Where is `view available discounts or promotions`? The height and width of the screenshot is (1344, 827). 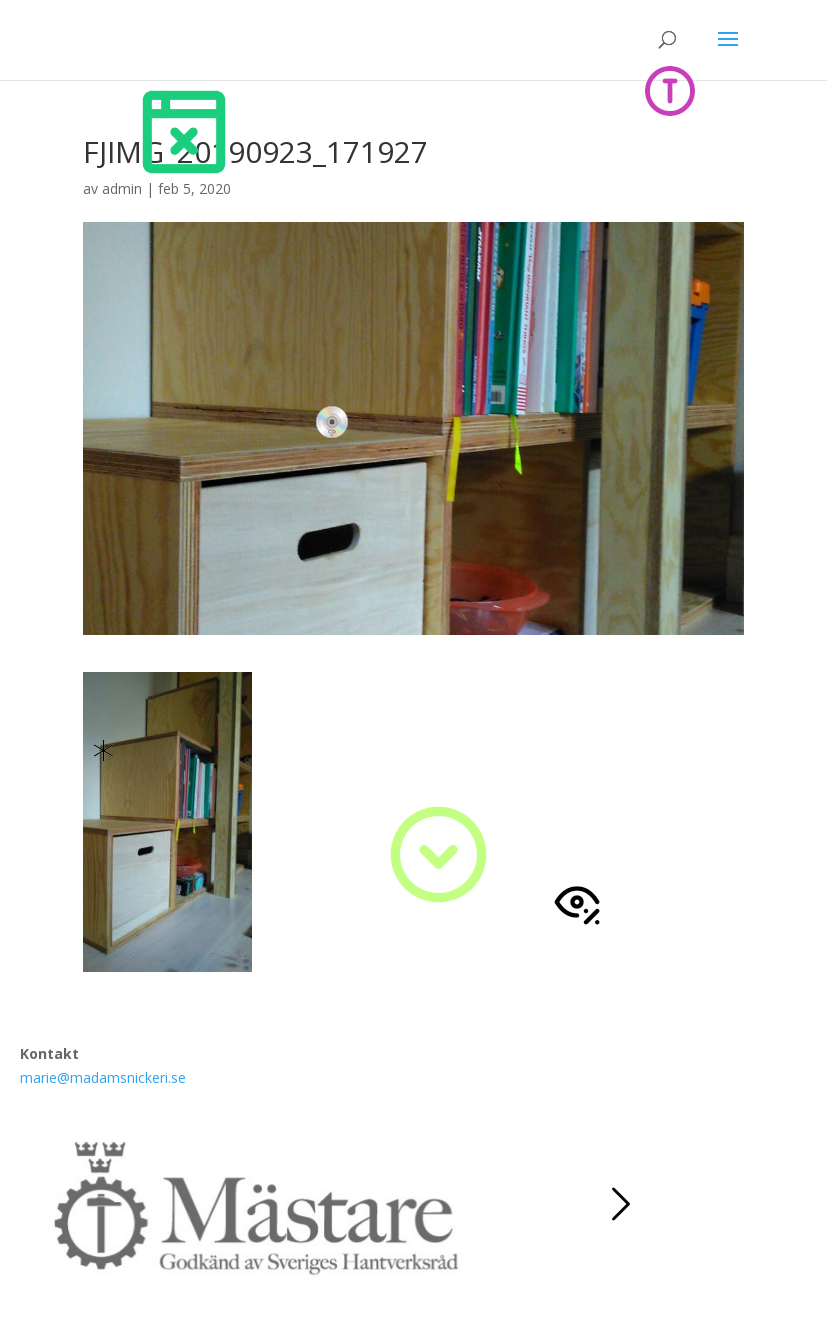 view available discounts or promotions is located at coordinates (577, 902).